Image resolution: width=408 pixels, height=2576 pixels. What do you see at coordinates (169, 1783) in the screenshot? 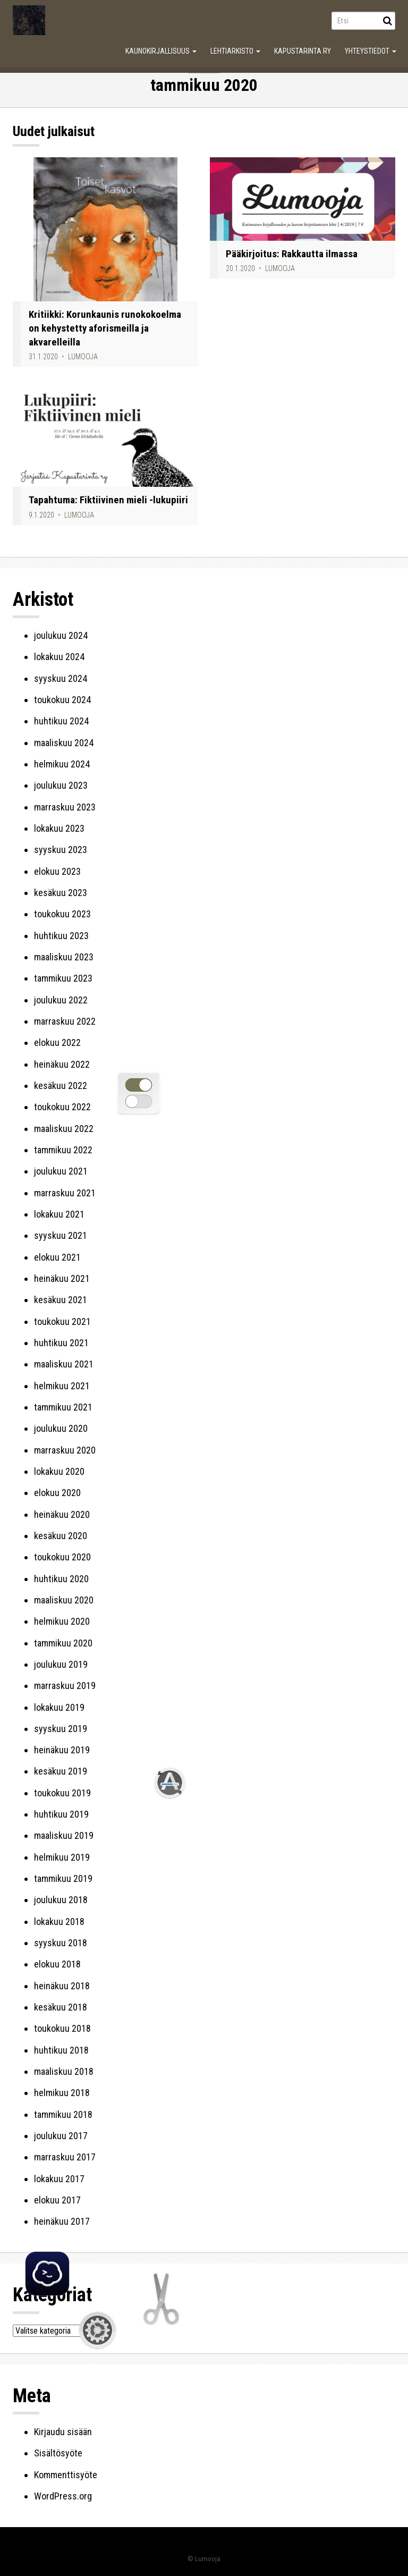
I see `check for and install system software updates` at bounding box center [169, 1783].